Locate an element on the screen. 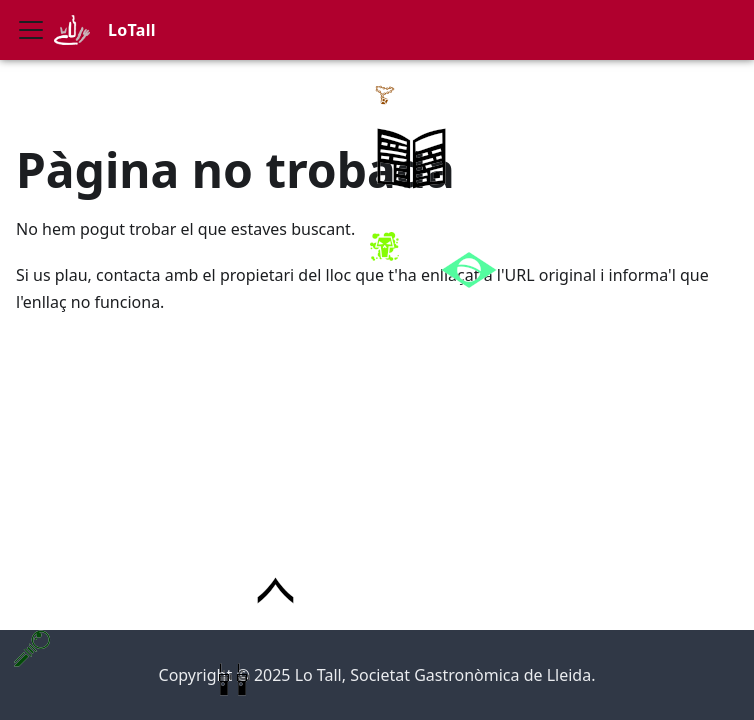 This screenshot has width=754, height=720. indicates poison or toxic hazard in gameplay is located at coordinates (384, 246).